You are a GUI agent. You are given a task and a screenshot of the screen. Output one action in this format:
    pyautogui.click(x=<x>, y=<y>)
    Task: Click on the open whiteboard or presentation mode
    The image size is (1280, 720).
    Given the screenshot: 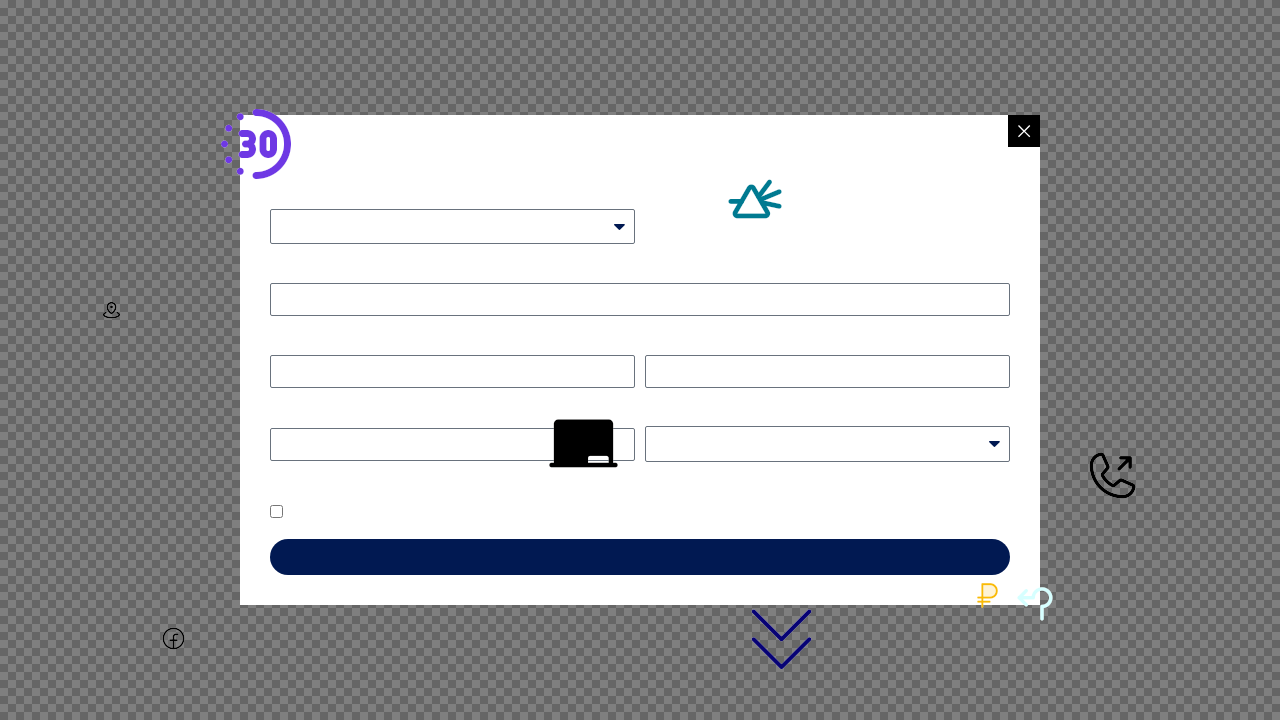 What is the action you would take?
    pyautogui.click(x=583, y=444)
    